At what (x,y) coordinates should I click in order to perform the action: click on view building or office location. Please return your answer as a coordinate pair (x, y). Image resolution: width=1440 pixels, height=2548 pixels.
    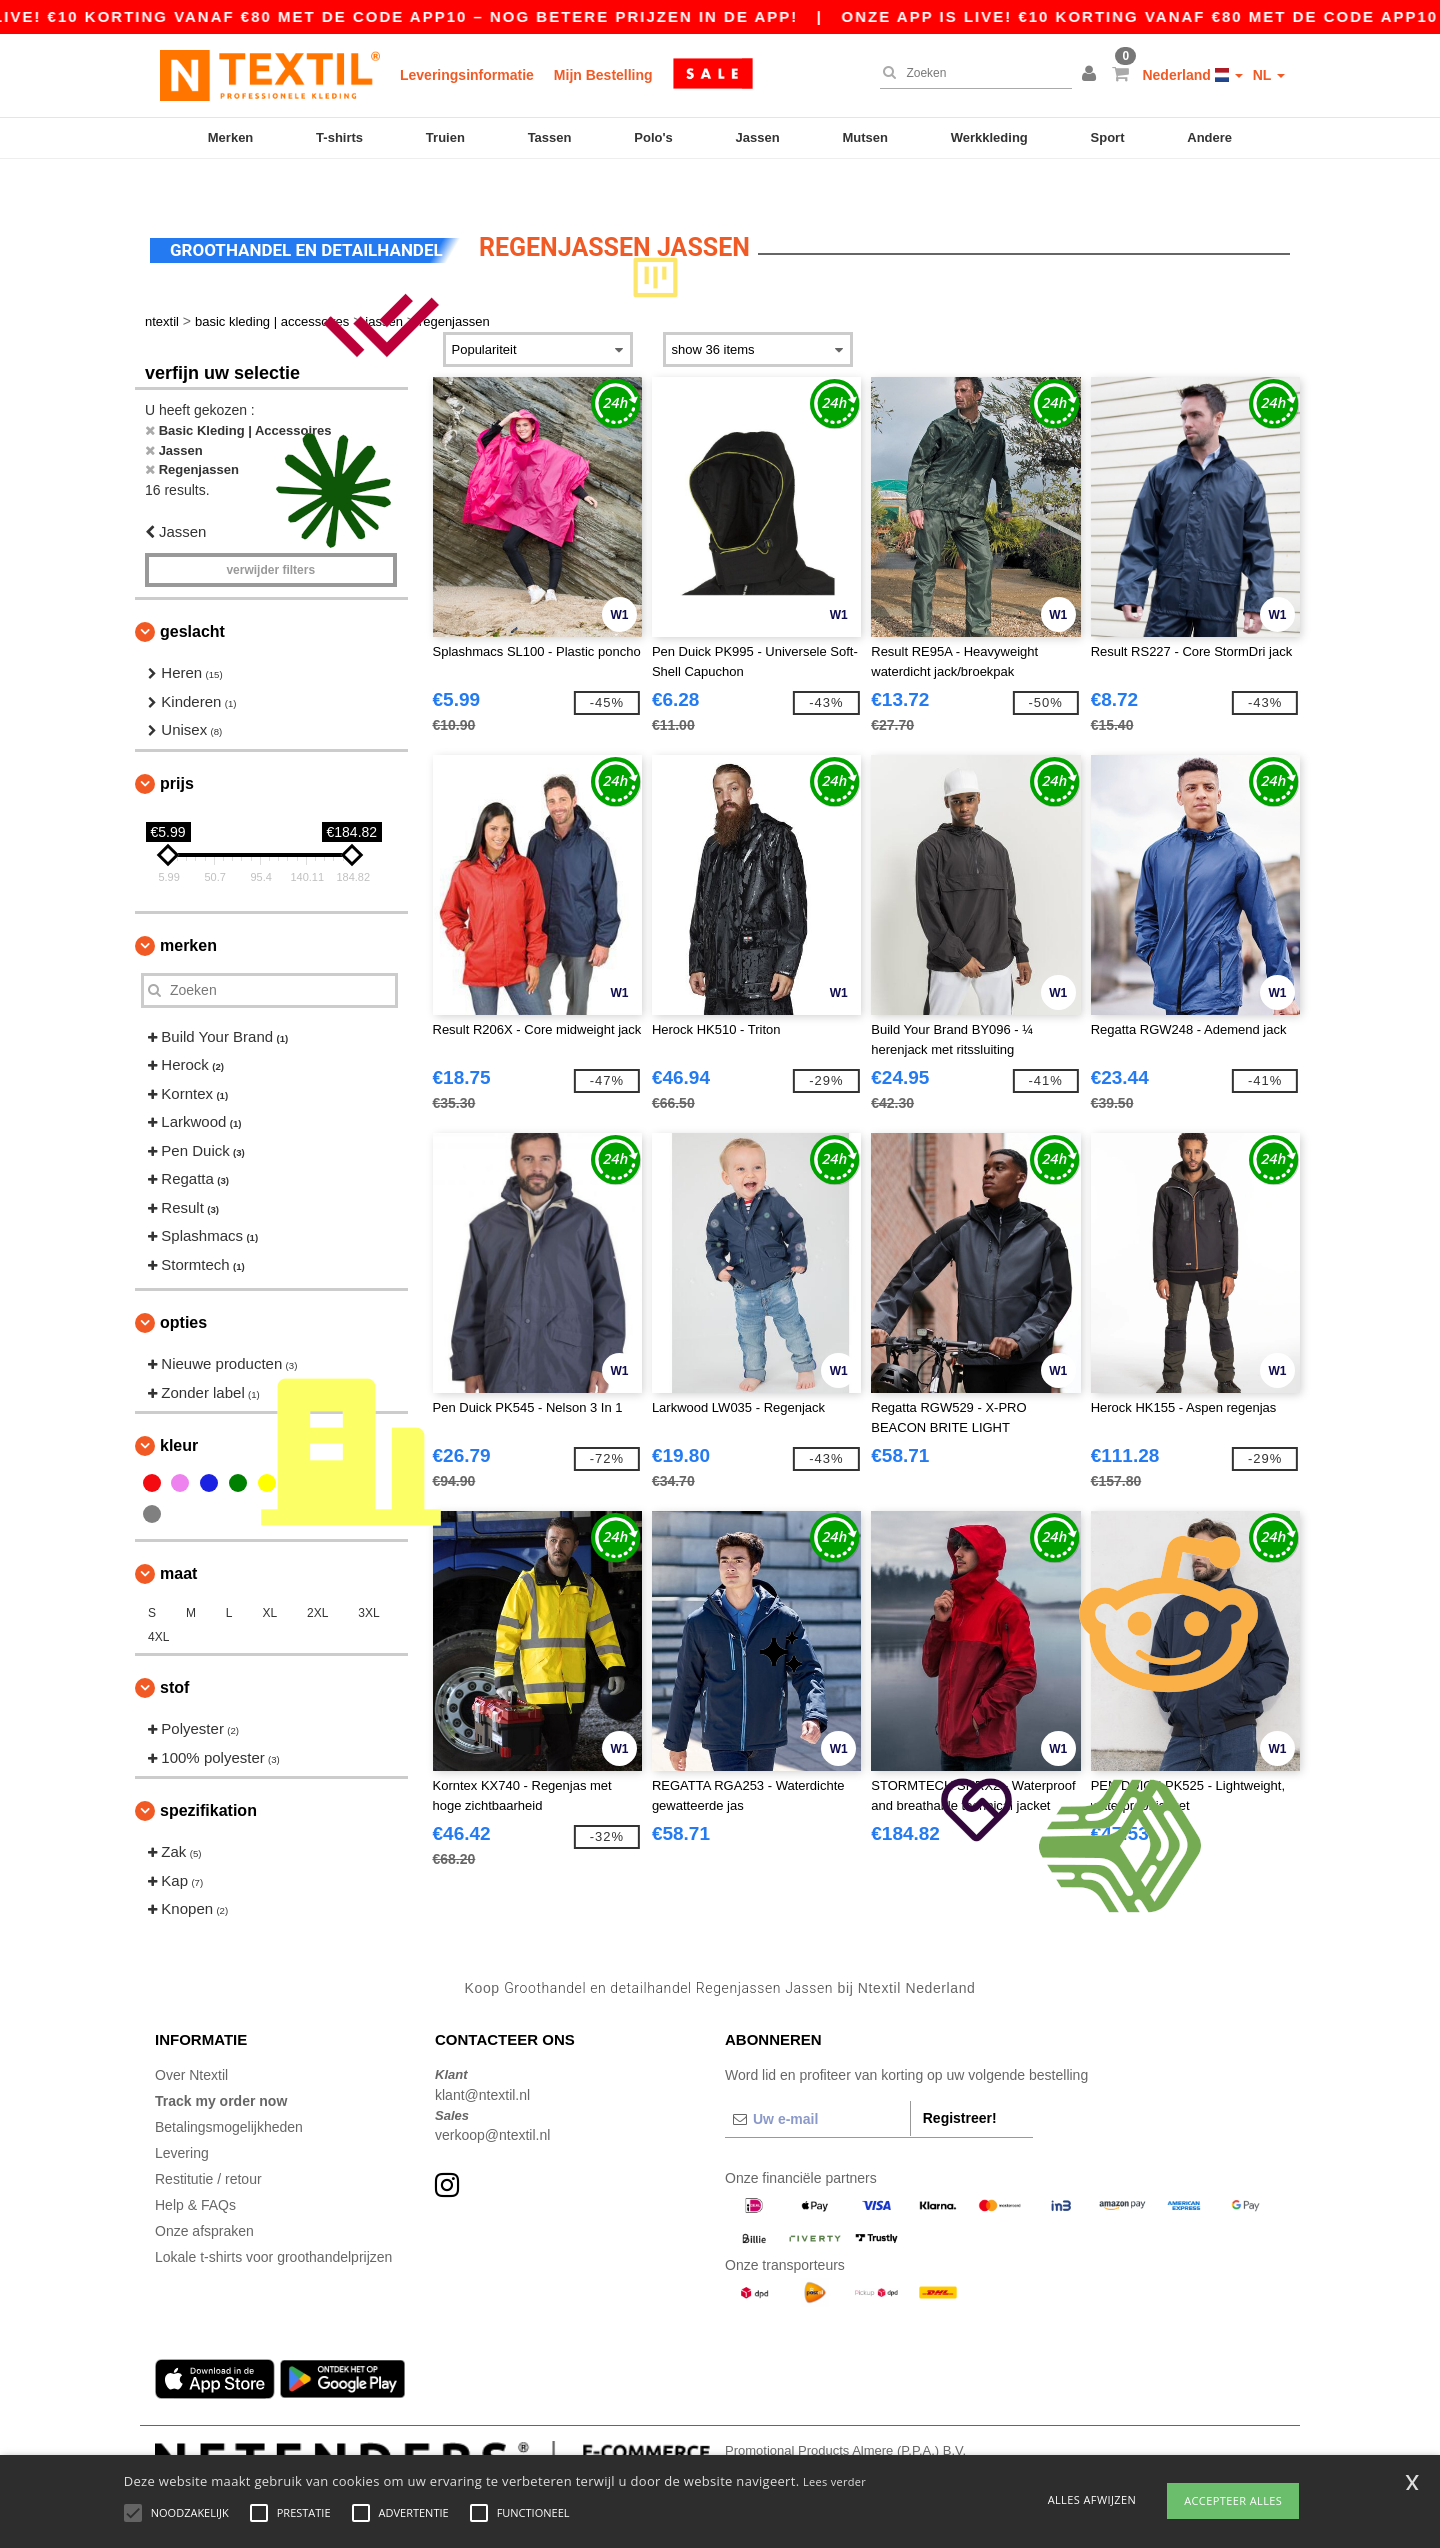
    Looking at the image, I should click on (351, 1452).